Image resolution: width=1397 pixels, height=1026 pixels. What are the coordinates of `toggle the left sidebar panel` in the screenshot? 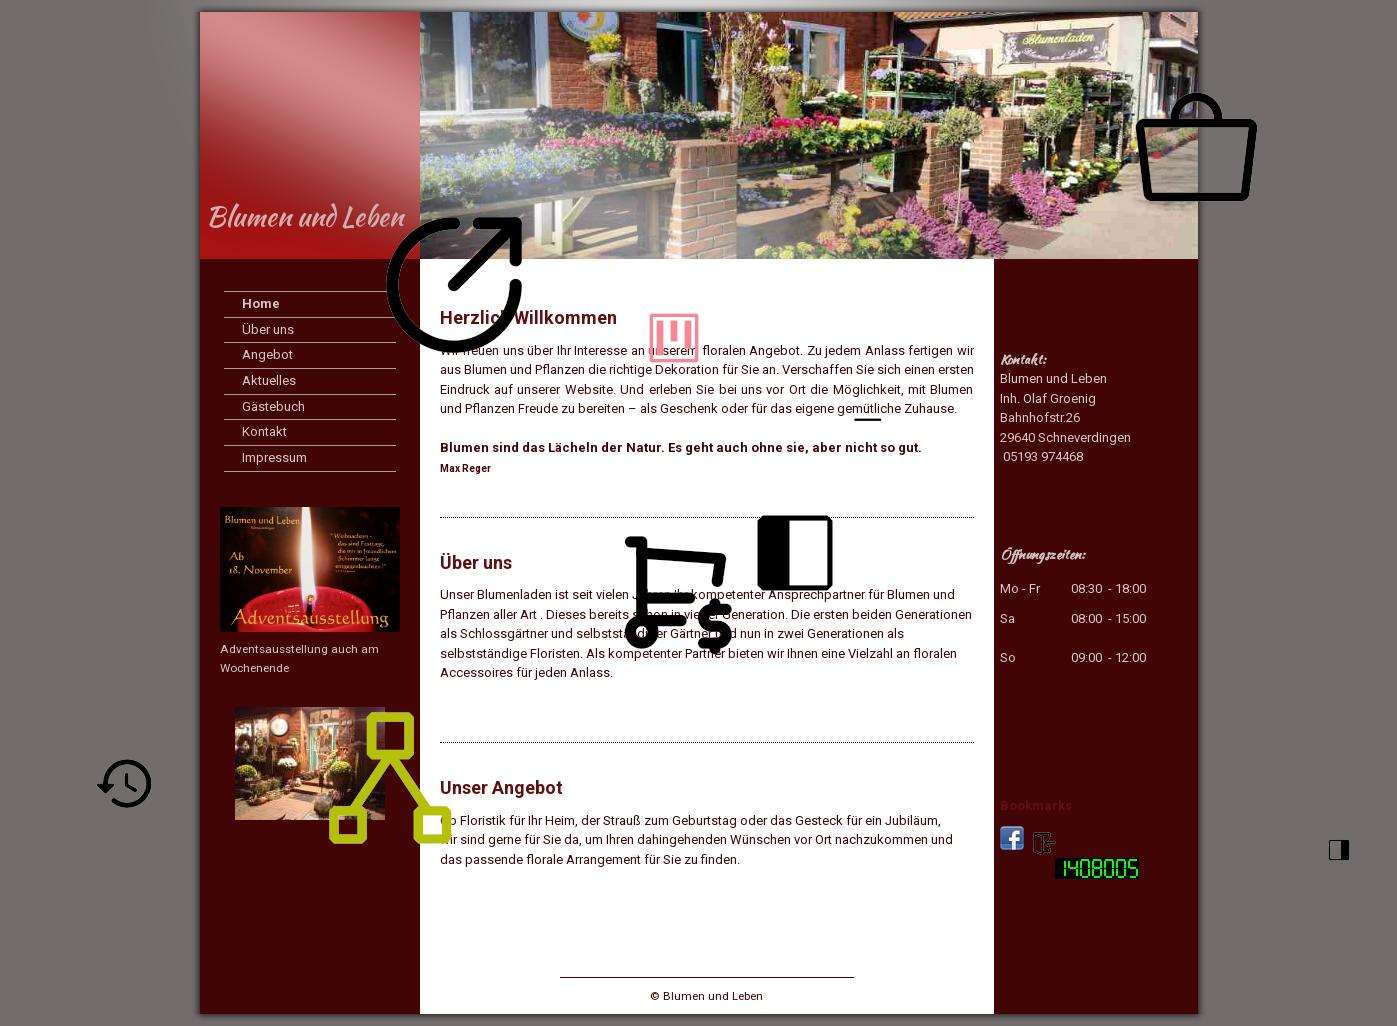 It's located at (795, 553).